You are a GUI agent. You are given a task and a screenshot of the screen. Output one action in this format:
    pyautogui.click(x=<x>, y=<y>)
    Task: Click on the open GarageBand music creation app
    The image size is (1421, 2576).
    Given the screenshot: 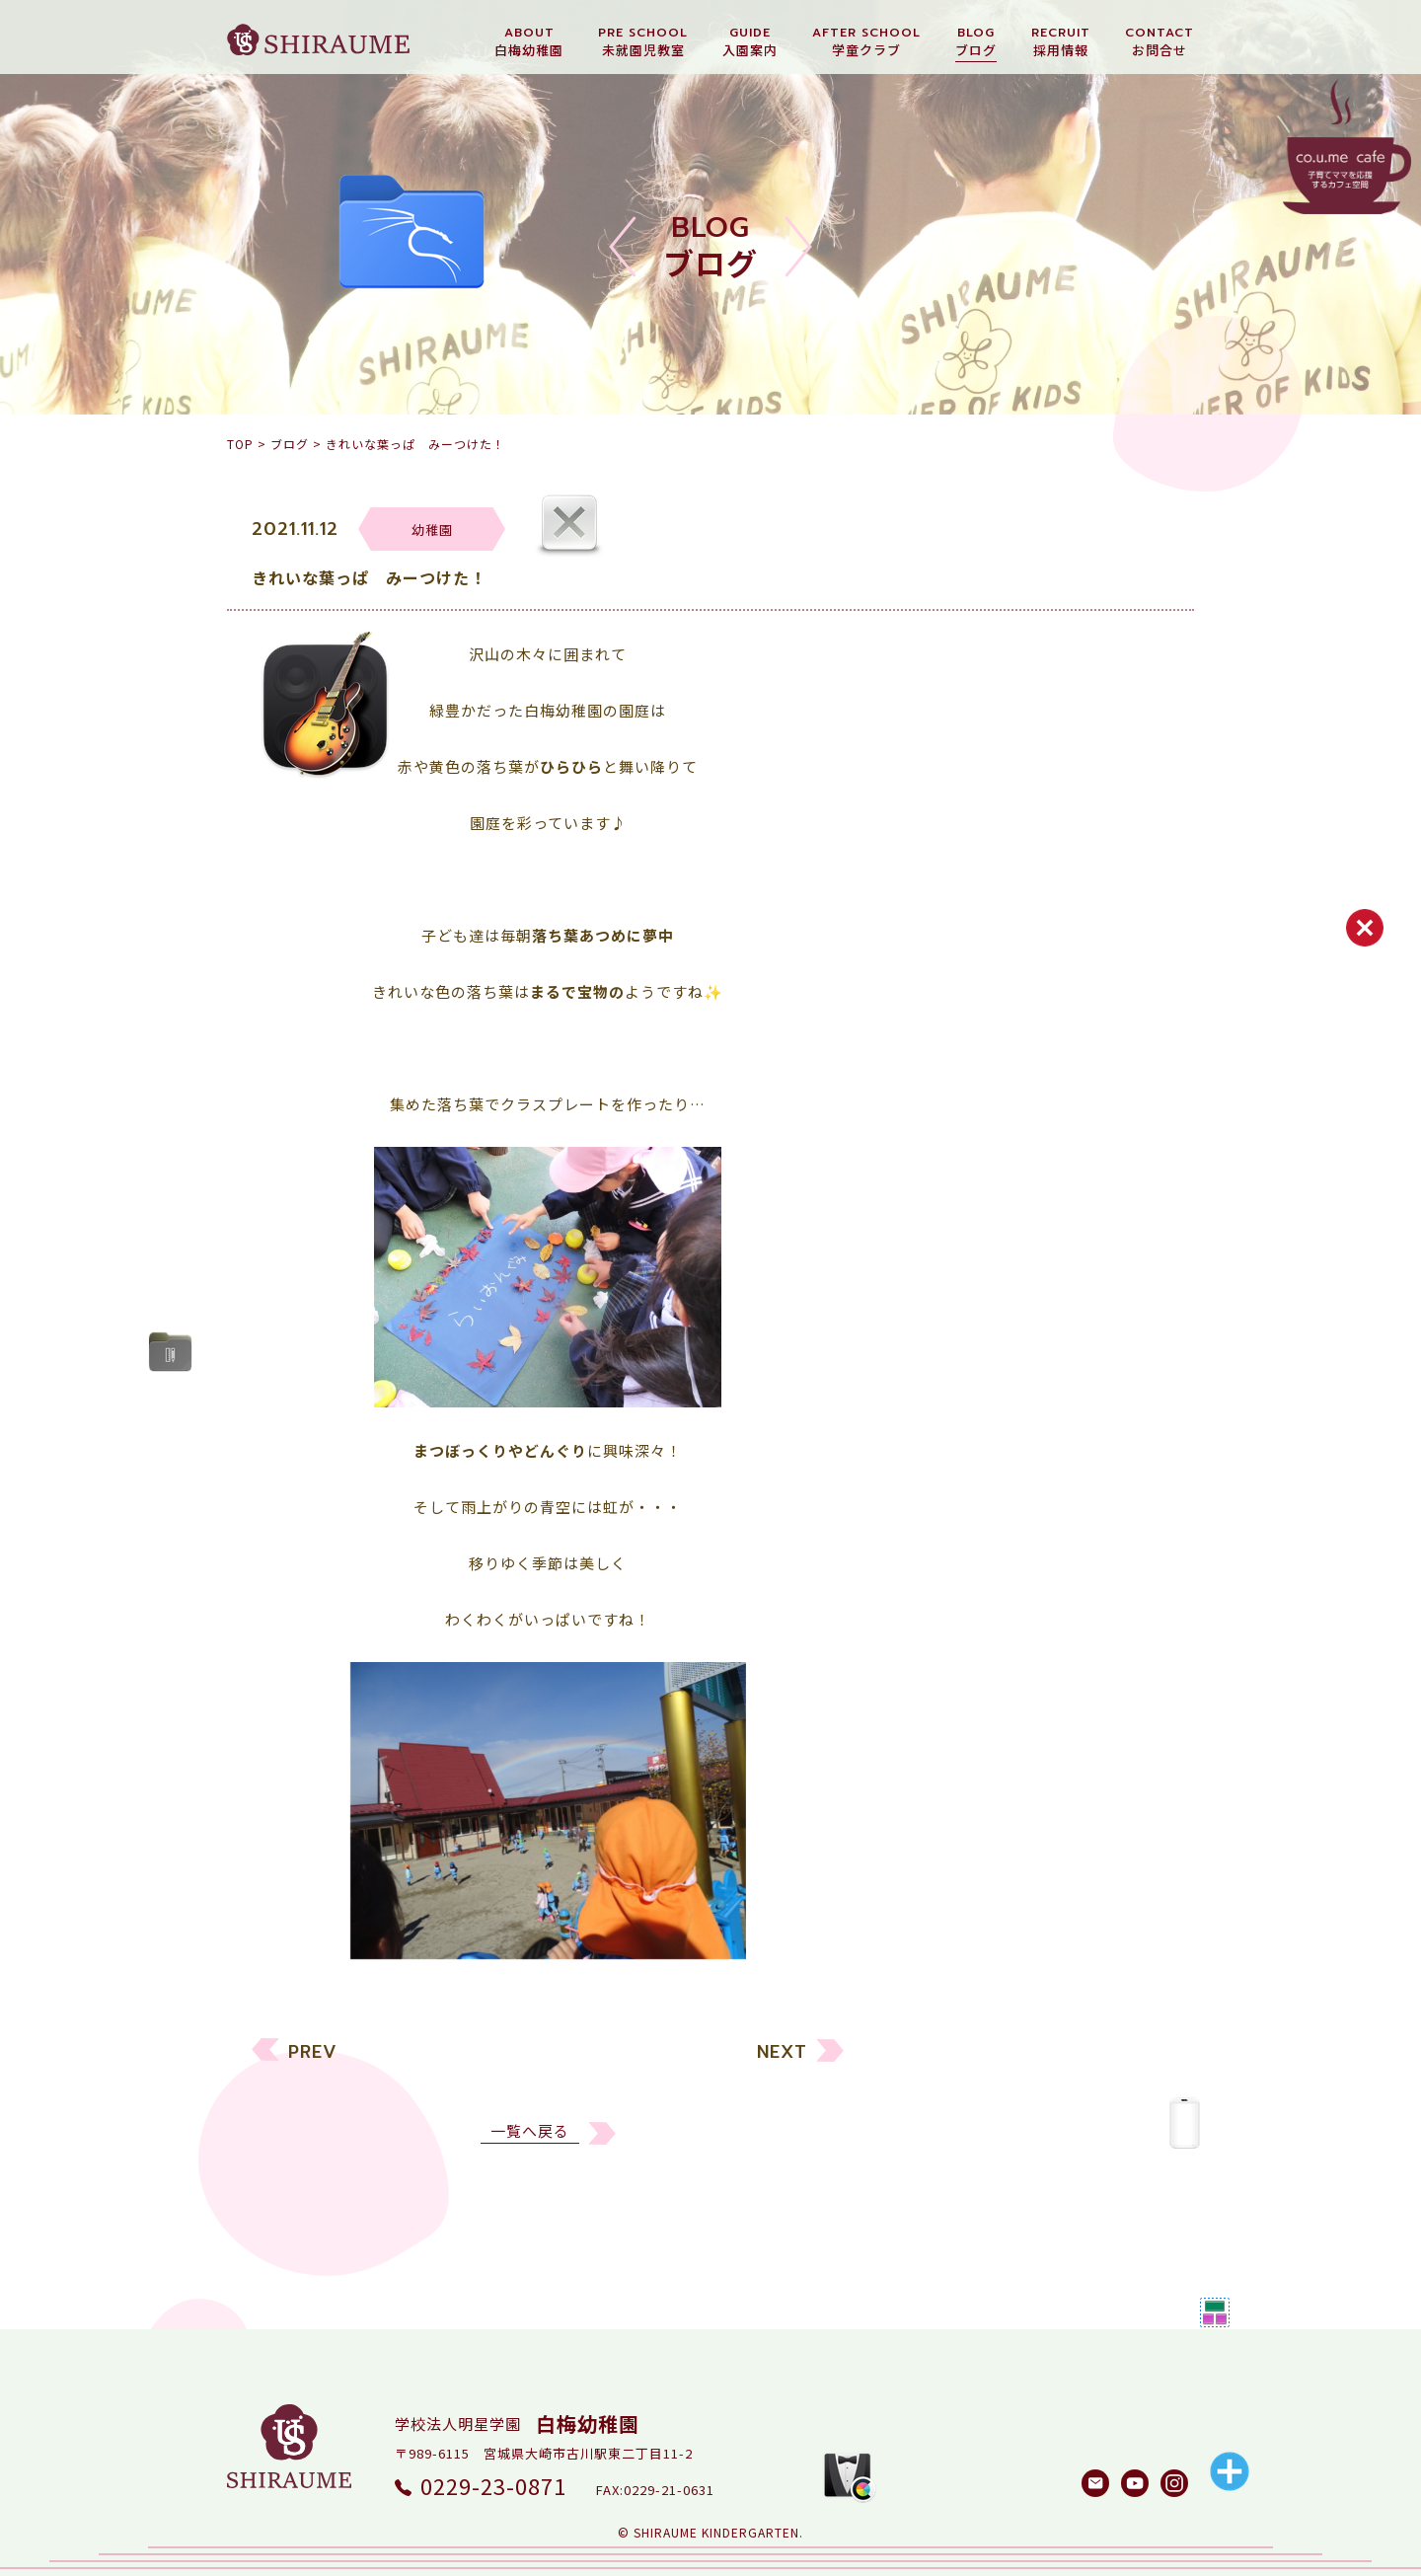 What is the action you would take?
    pyautogui.click(x=325, y=706)
    